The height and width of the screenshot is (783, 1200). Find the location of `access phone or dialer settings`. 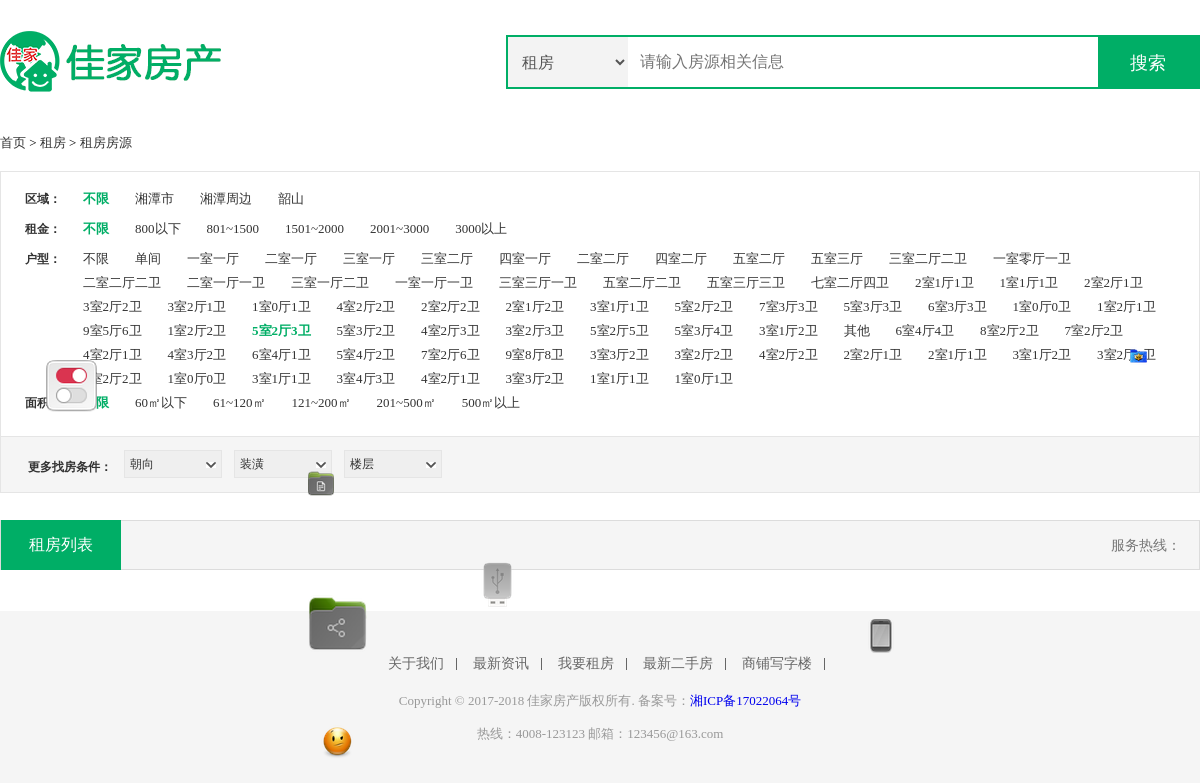

access phone or dialer settings is located at coordinates (881, 636).